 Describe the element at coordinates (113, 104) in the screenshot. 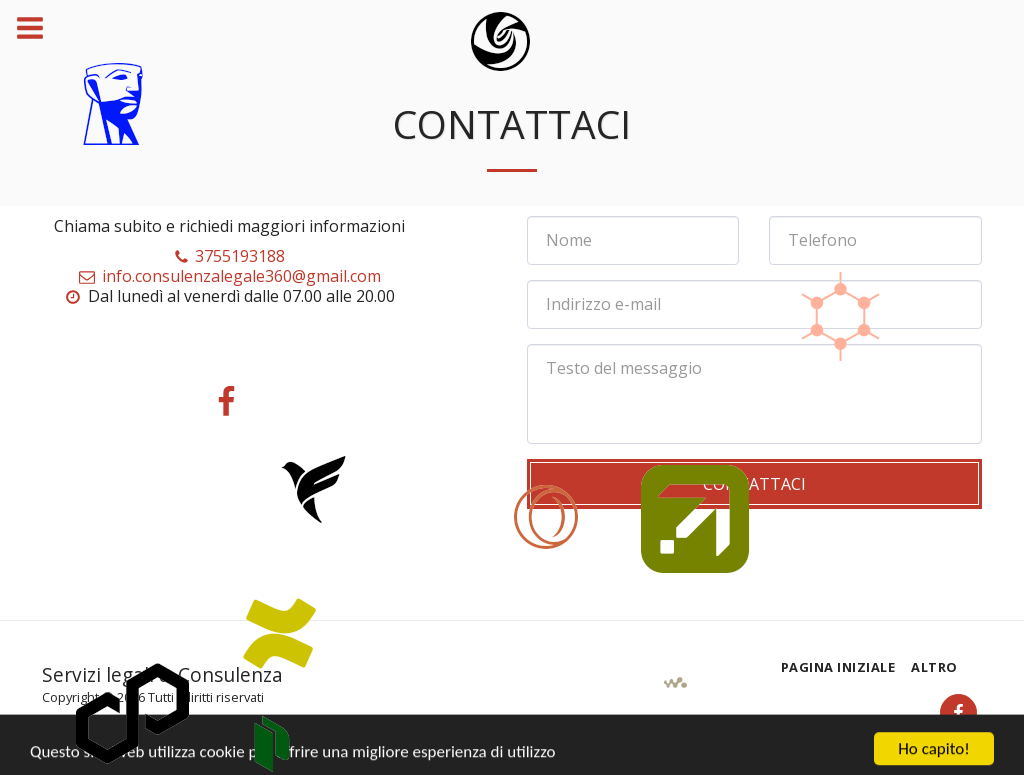

I see `kingston technology company logo` at that location.